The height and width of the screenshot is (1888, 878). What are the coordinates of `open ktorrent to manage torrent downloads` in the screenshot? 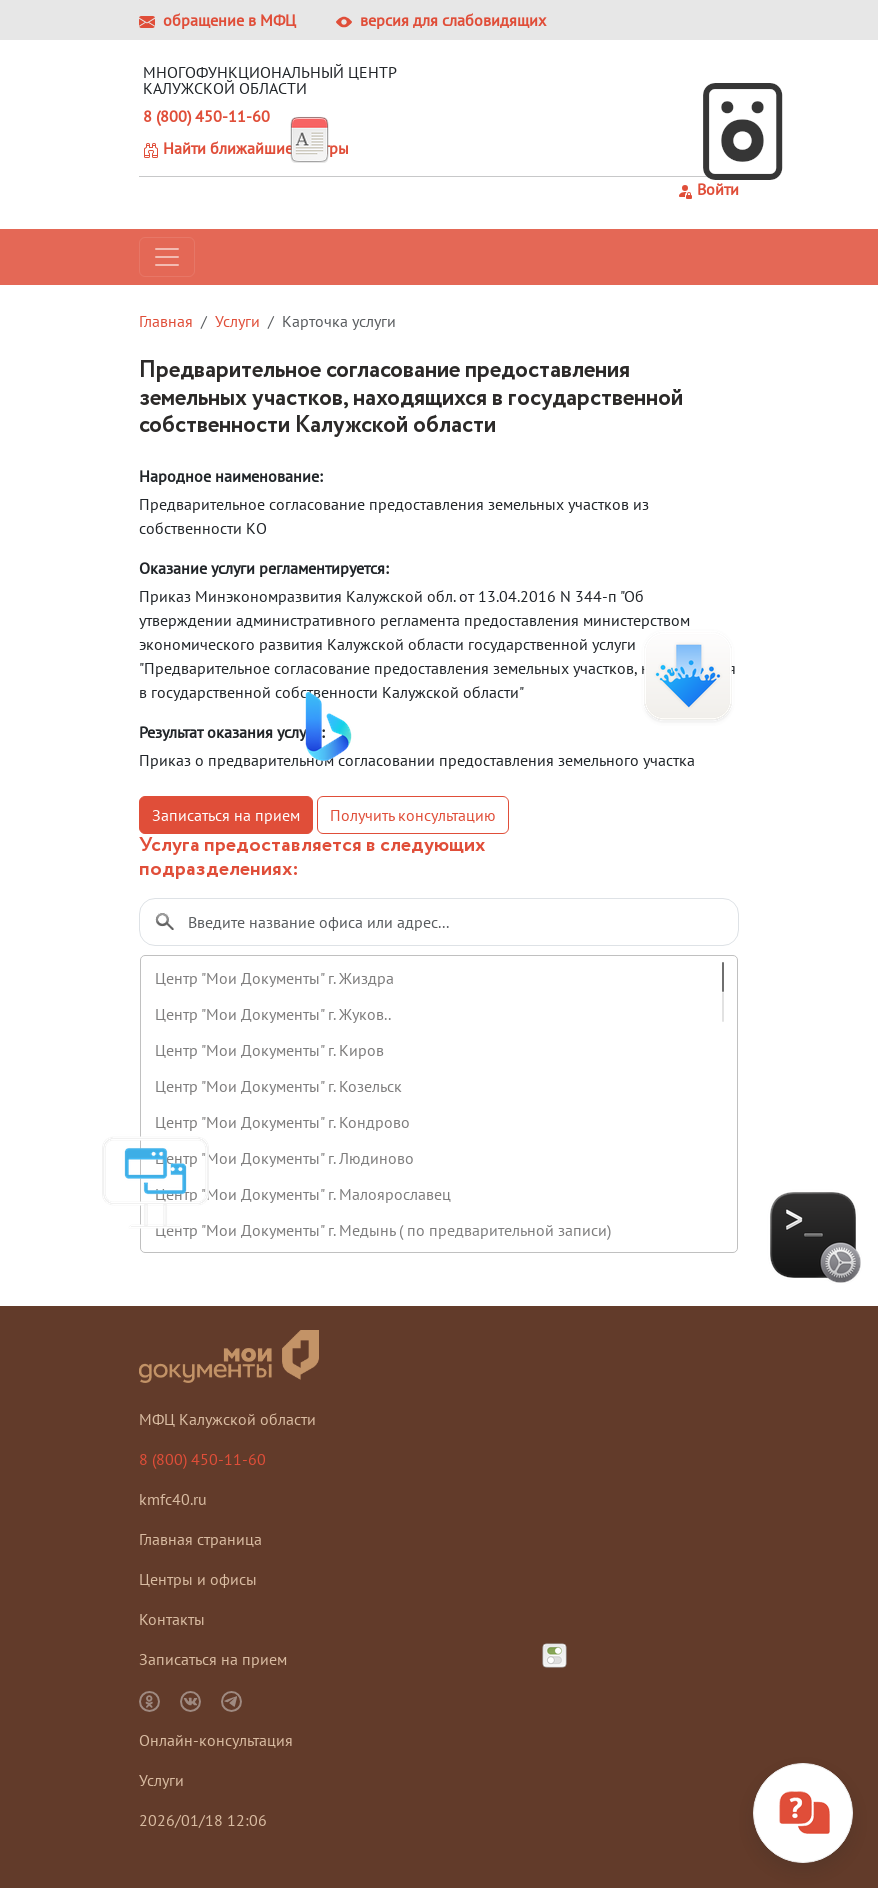 It's located at (688, 676).